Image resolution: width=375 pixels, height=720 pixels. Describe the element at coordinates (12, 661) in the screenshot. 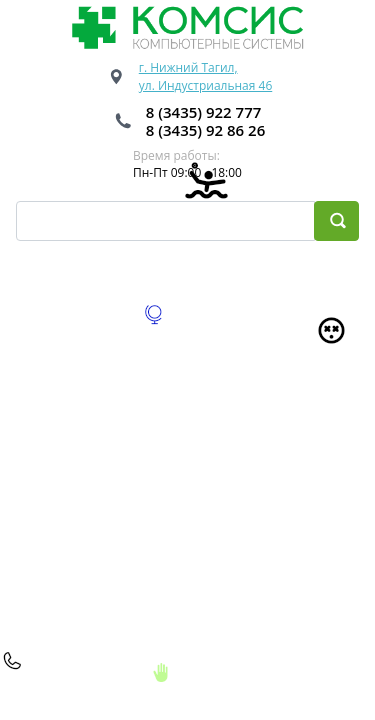

I see `make a phone call` at that location.